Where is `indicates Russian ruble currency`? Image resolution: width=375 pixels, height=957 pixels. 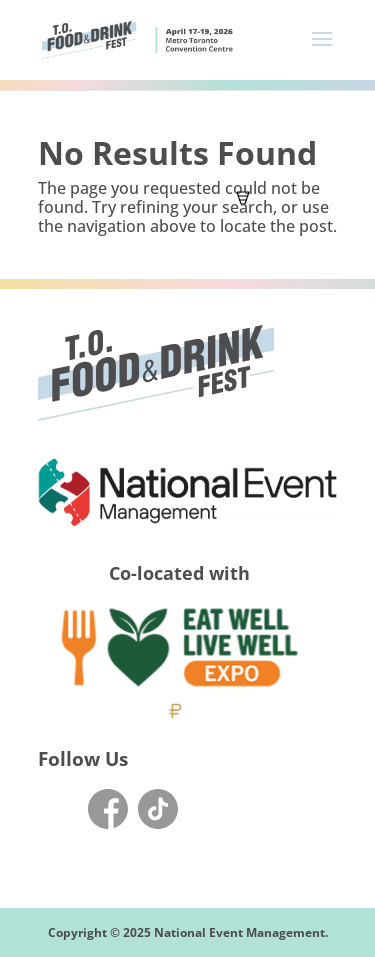 indicates Russian ruble currency is located at coordinates (176, 711).